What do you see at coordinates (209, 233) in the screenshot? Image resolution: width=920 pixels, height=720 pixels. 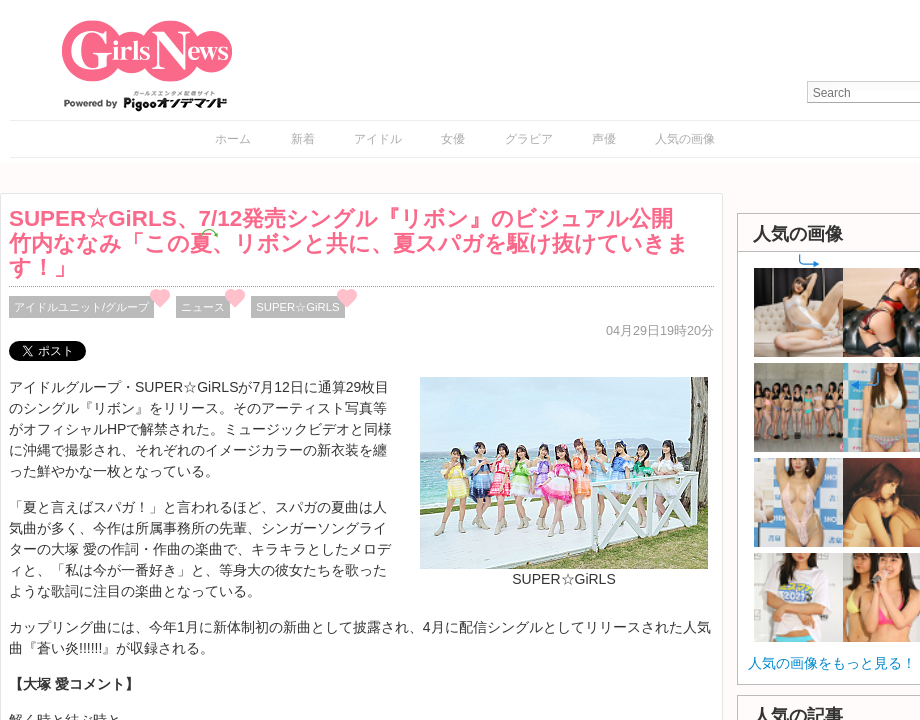 I see `redo the last undone action` at bounding box center [209, 233].